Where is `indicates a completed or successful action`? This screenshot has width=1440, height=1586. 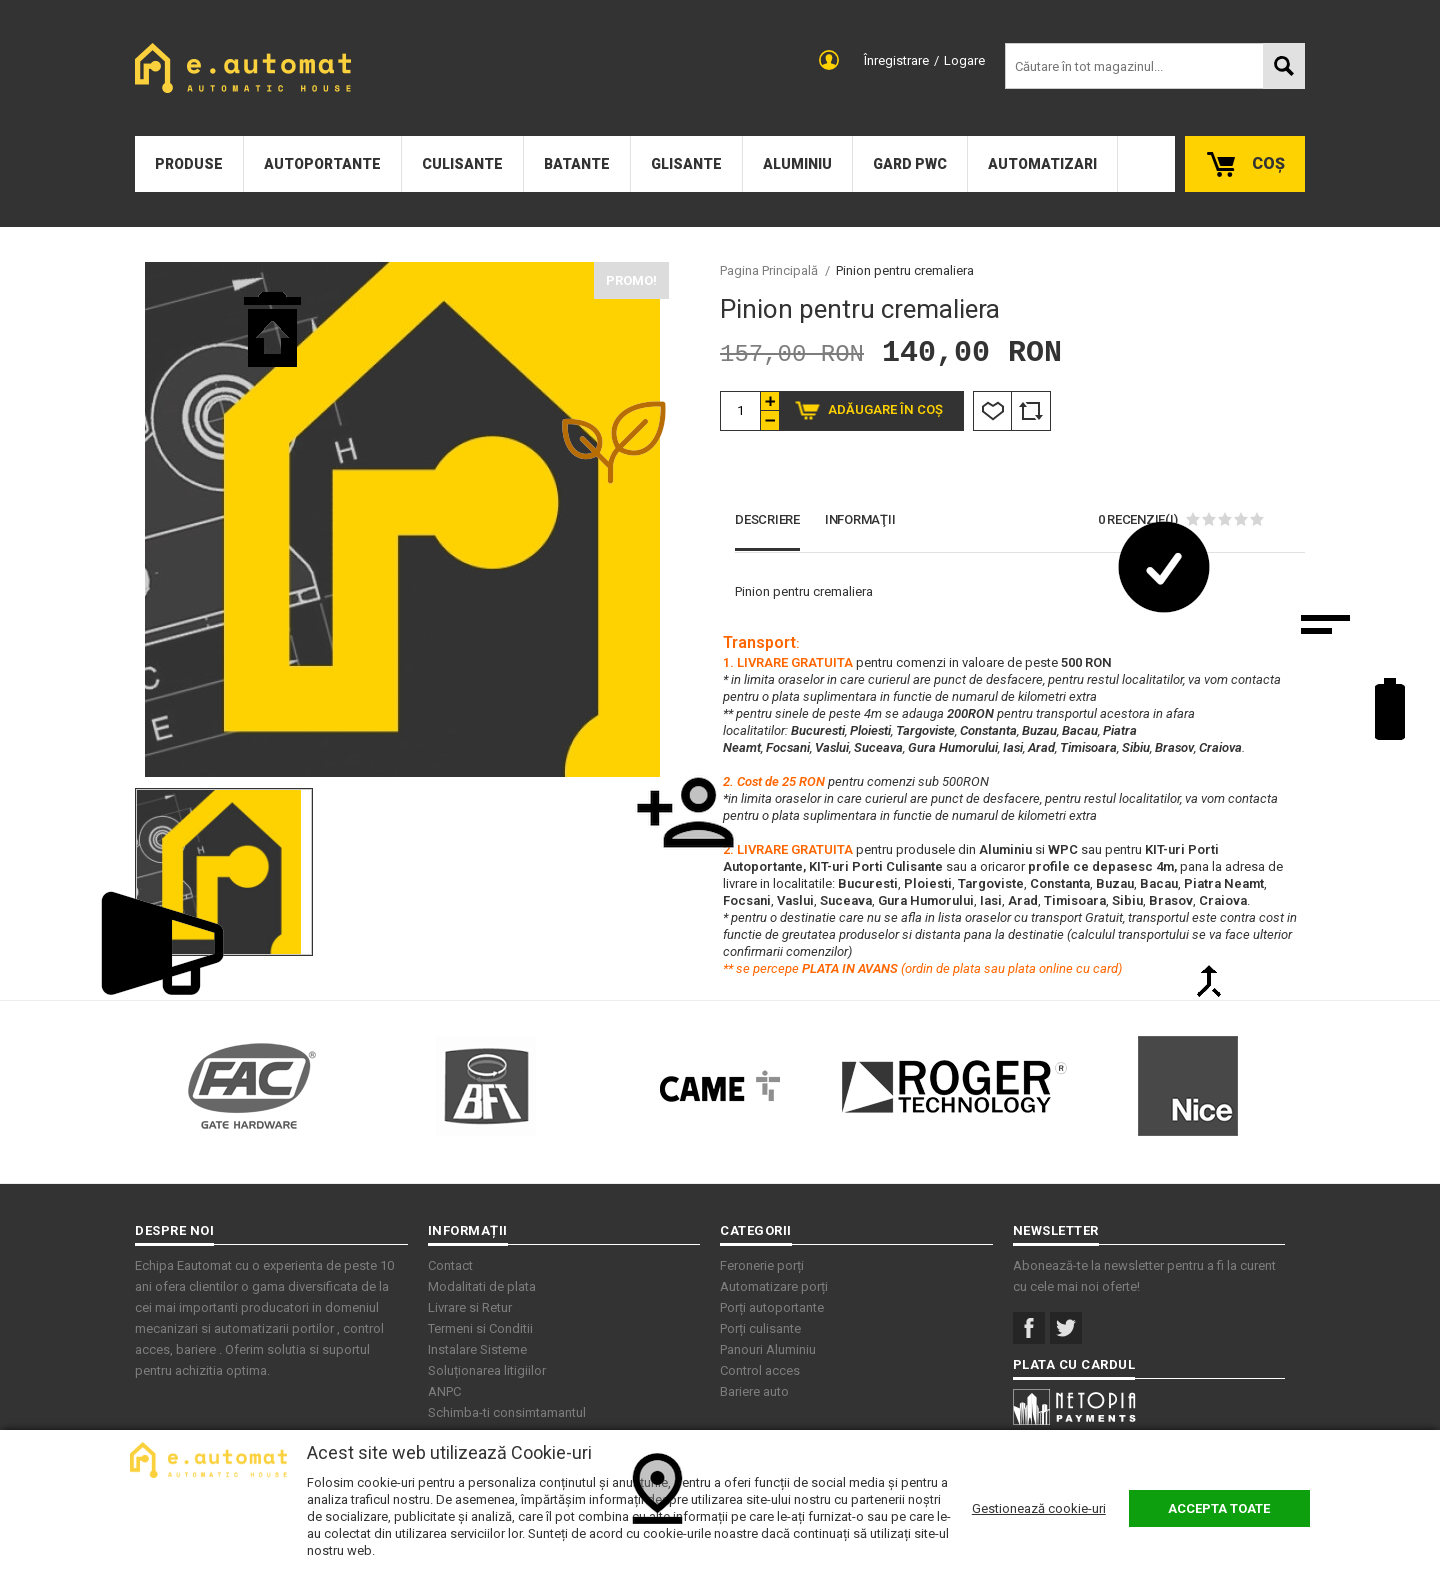
indicates a completed or successful action is located at coordinates (1164, 567).